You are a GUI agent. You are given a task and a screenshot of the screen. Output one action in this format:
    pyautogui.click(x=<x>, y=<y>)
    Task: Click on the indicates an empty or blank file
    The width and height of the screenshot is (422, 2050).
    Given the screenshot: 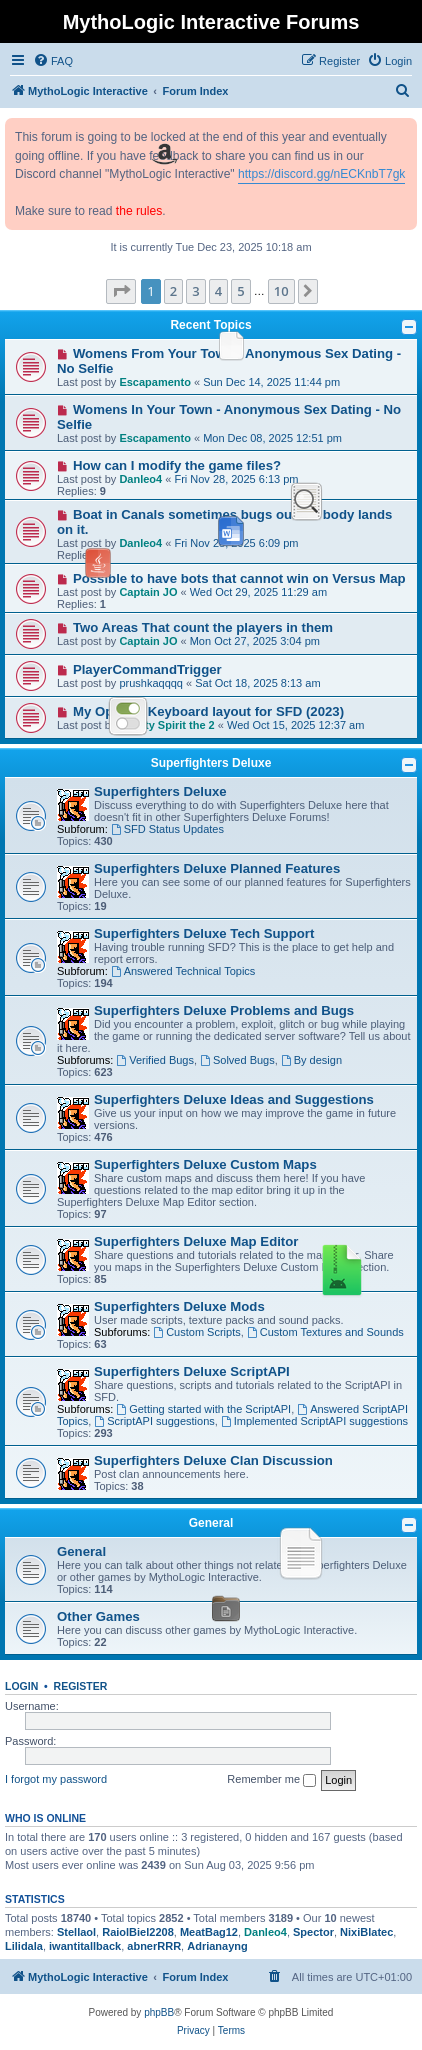 What is the action you would take?
    pyautogui.click(x=231, y=345)
    